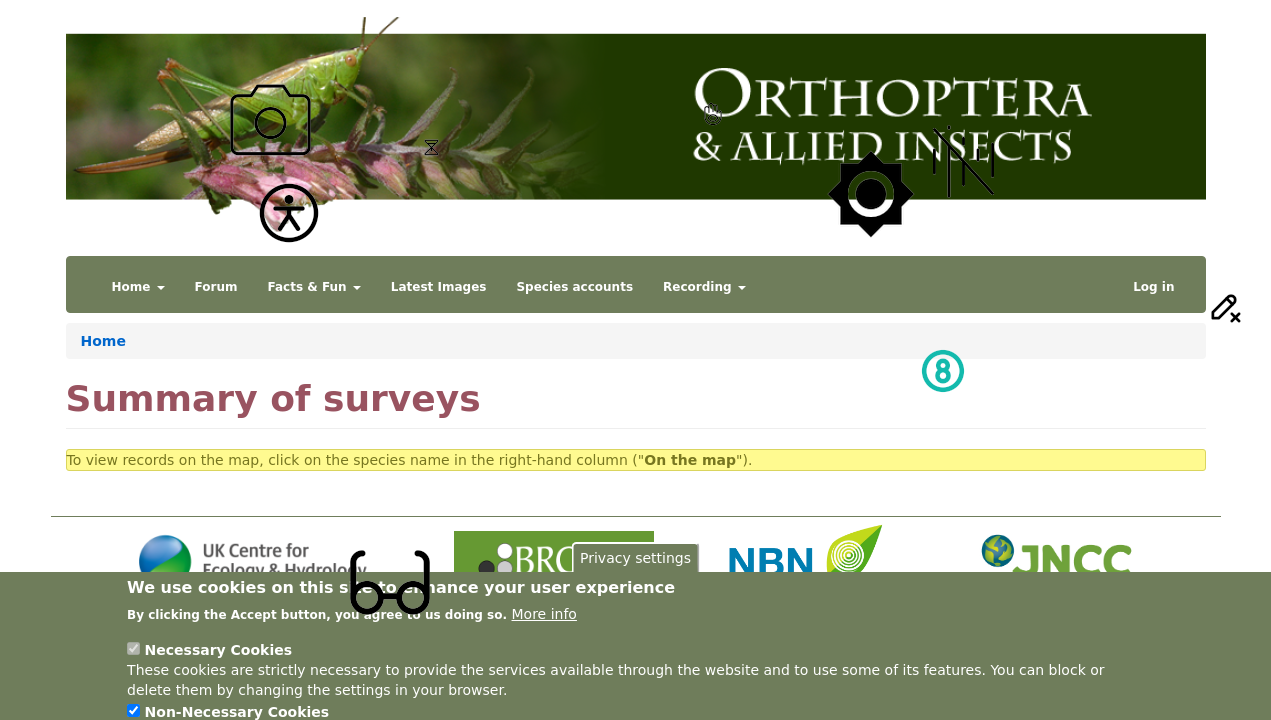  Describe the element at coordinates (1224, 306) in the screenshot. I see `cancel editing mode` at that location.